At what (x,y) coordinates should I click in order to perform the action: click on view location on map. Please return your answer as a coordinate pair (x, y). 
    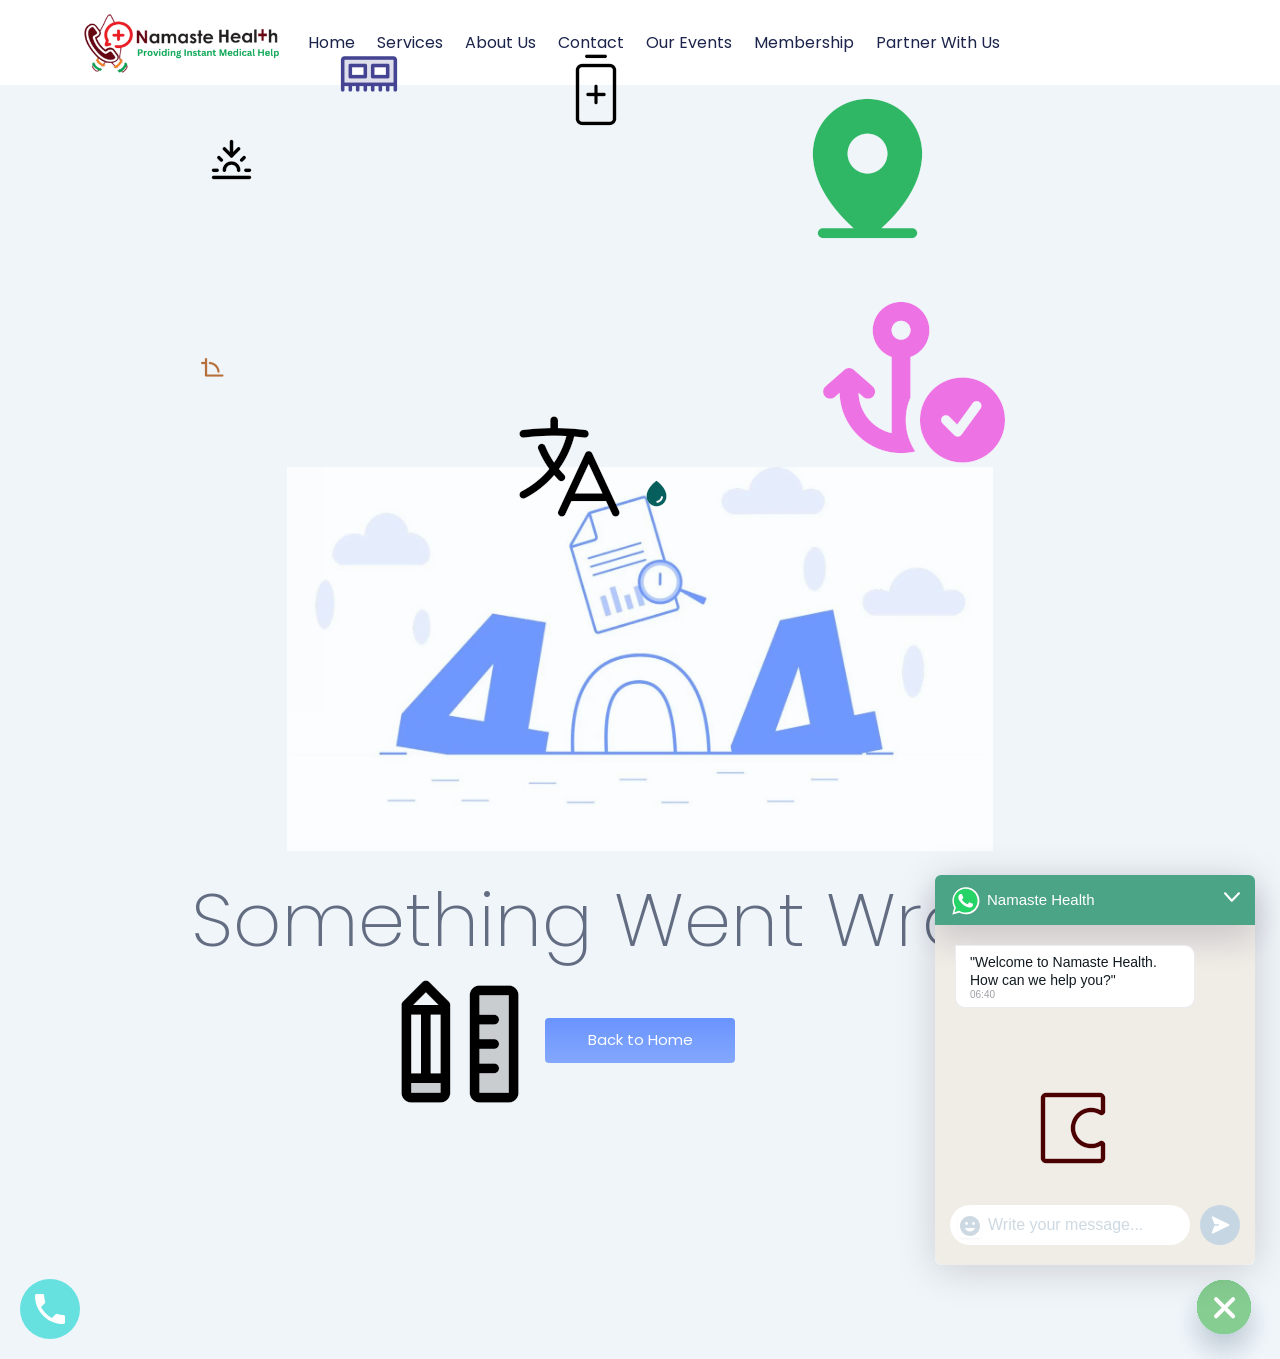
    Looking at the image, I should click on (867, 168).